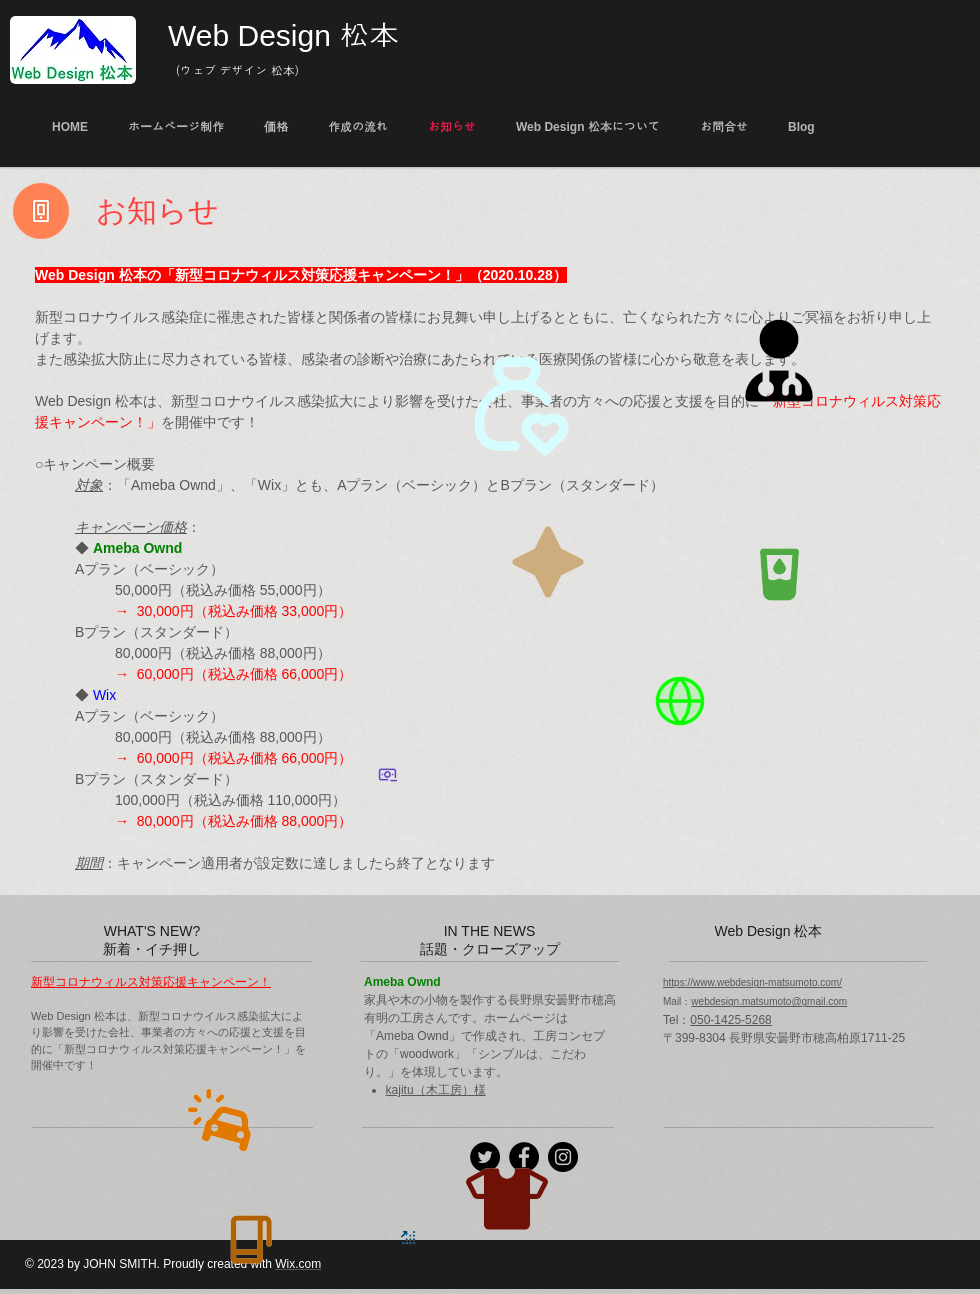 The height and width of the screenshot is (1294, 980). Describe the element at coordinates (680, 701) in the screenshot. I see `switch to global or worldwide view` at that location.